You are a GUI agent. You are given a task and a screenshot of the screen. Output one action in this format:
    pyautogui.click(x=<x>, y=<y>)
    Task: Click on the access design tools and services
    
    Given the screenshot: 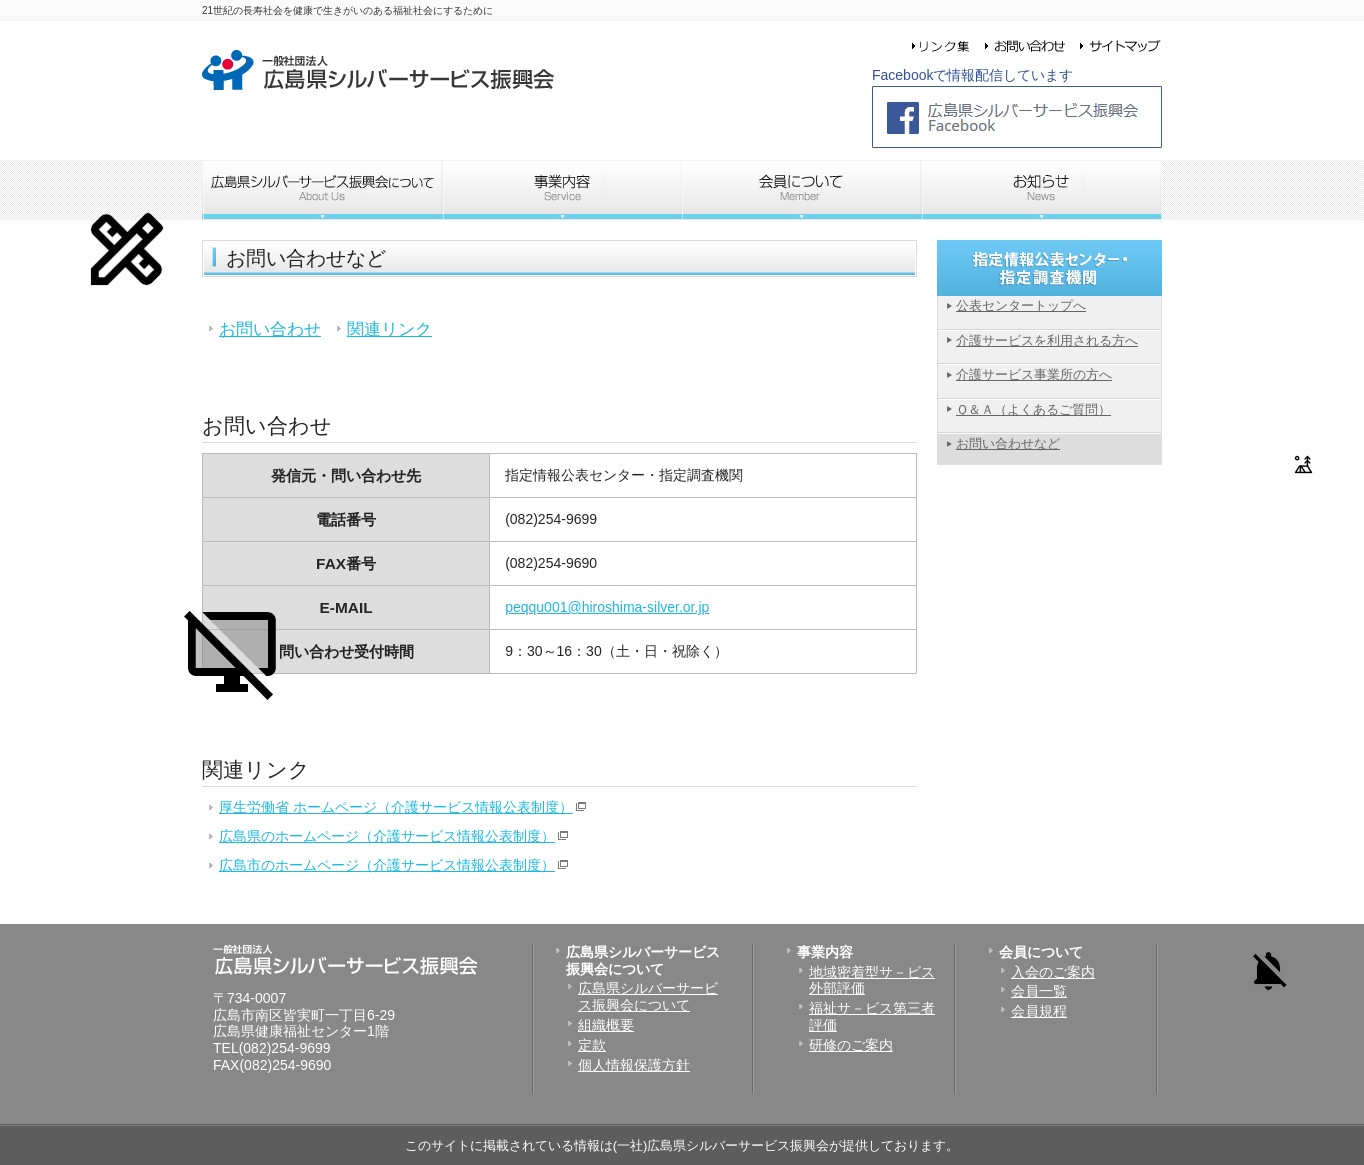 What is the action you would take?
    pyautogui.click(x=126, y=249)
    